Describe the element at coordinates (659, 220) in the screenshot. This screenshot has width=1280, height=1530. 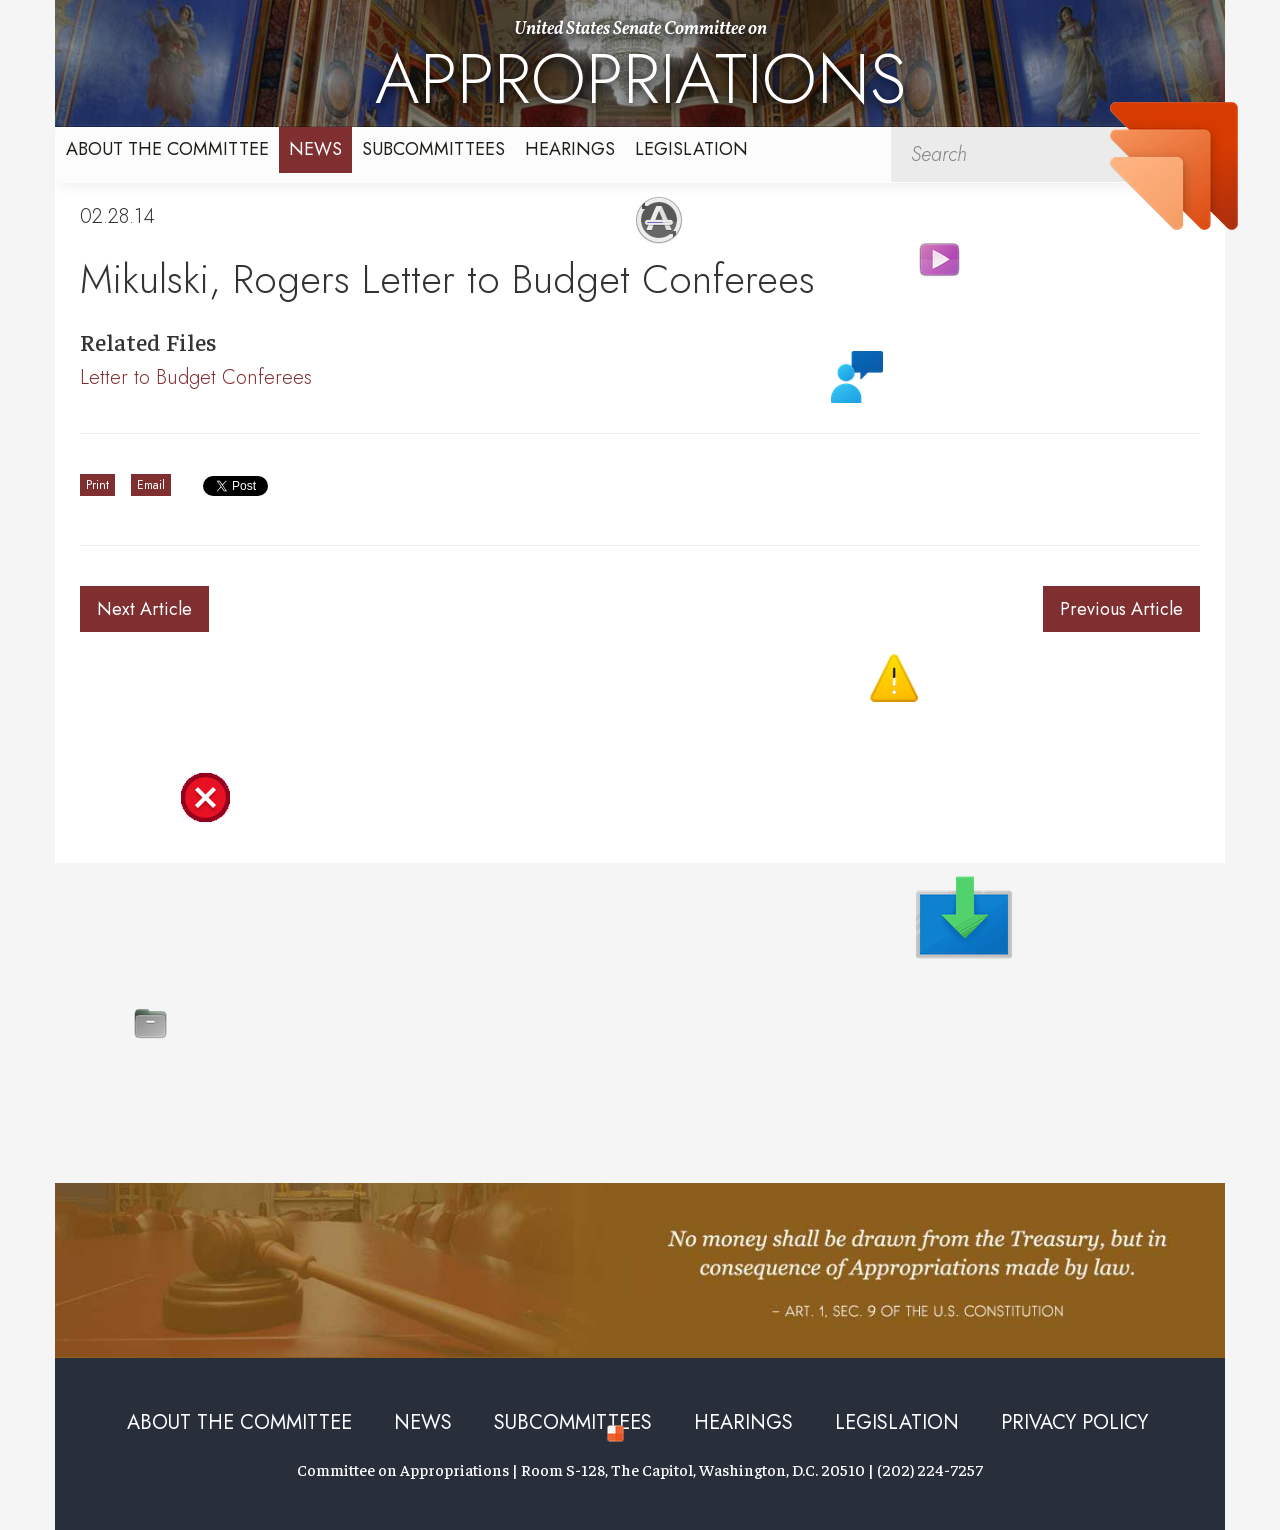
I see `check for system software updates` at that location.